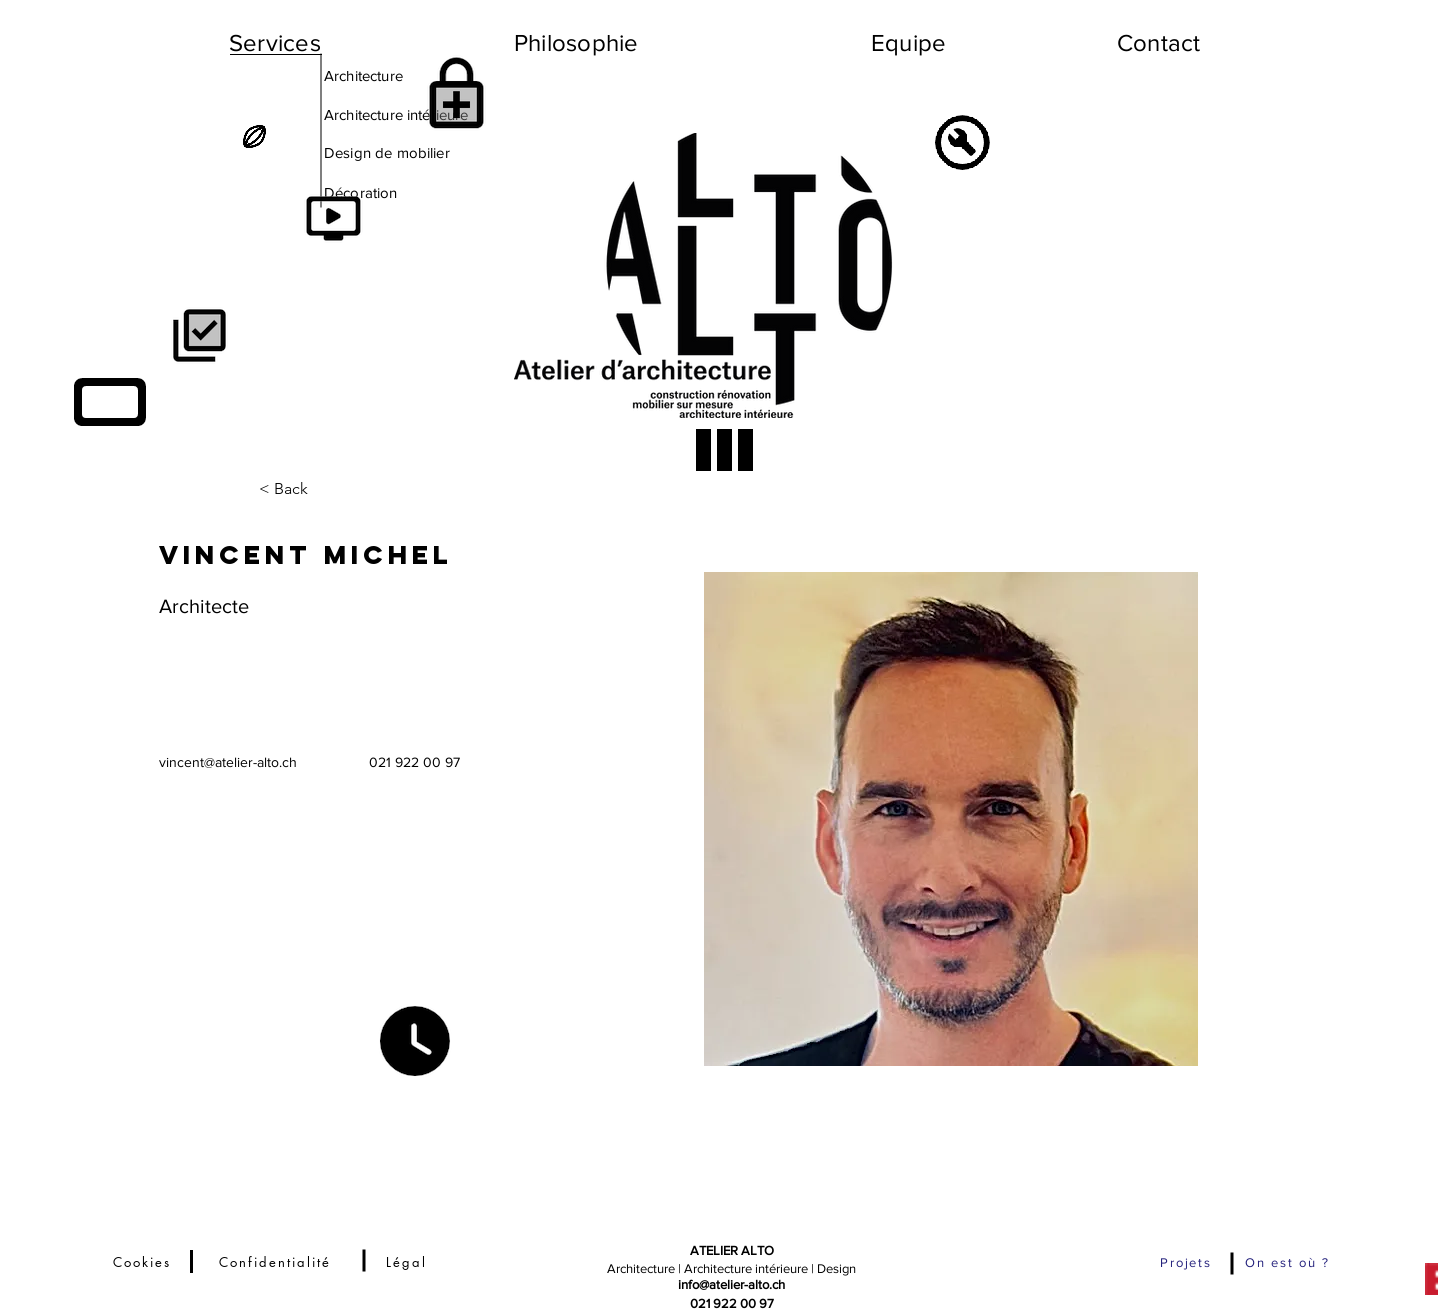 This screenshot has width=1438, height=1313. What do you see at coordinates (254, 136) in the screenshot?
I see `view rugby sports content` at bounding box center [254, 136].